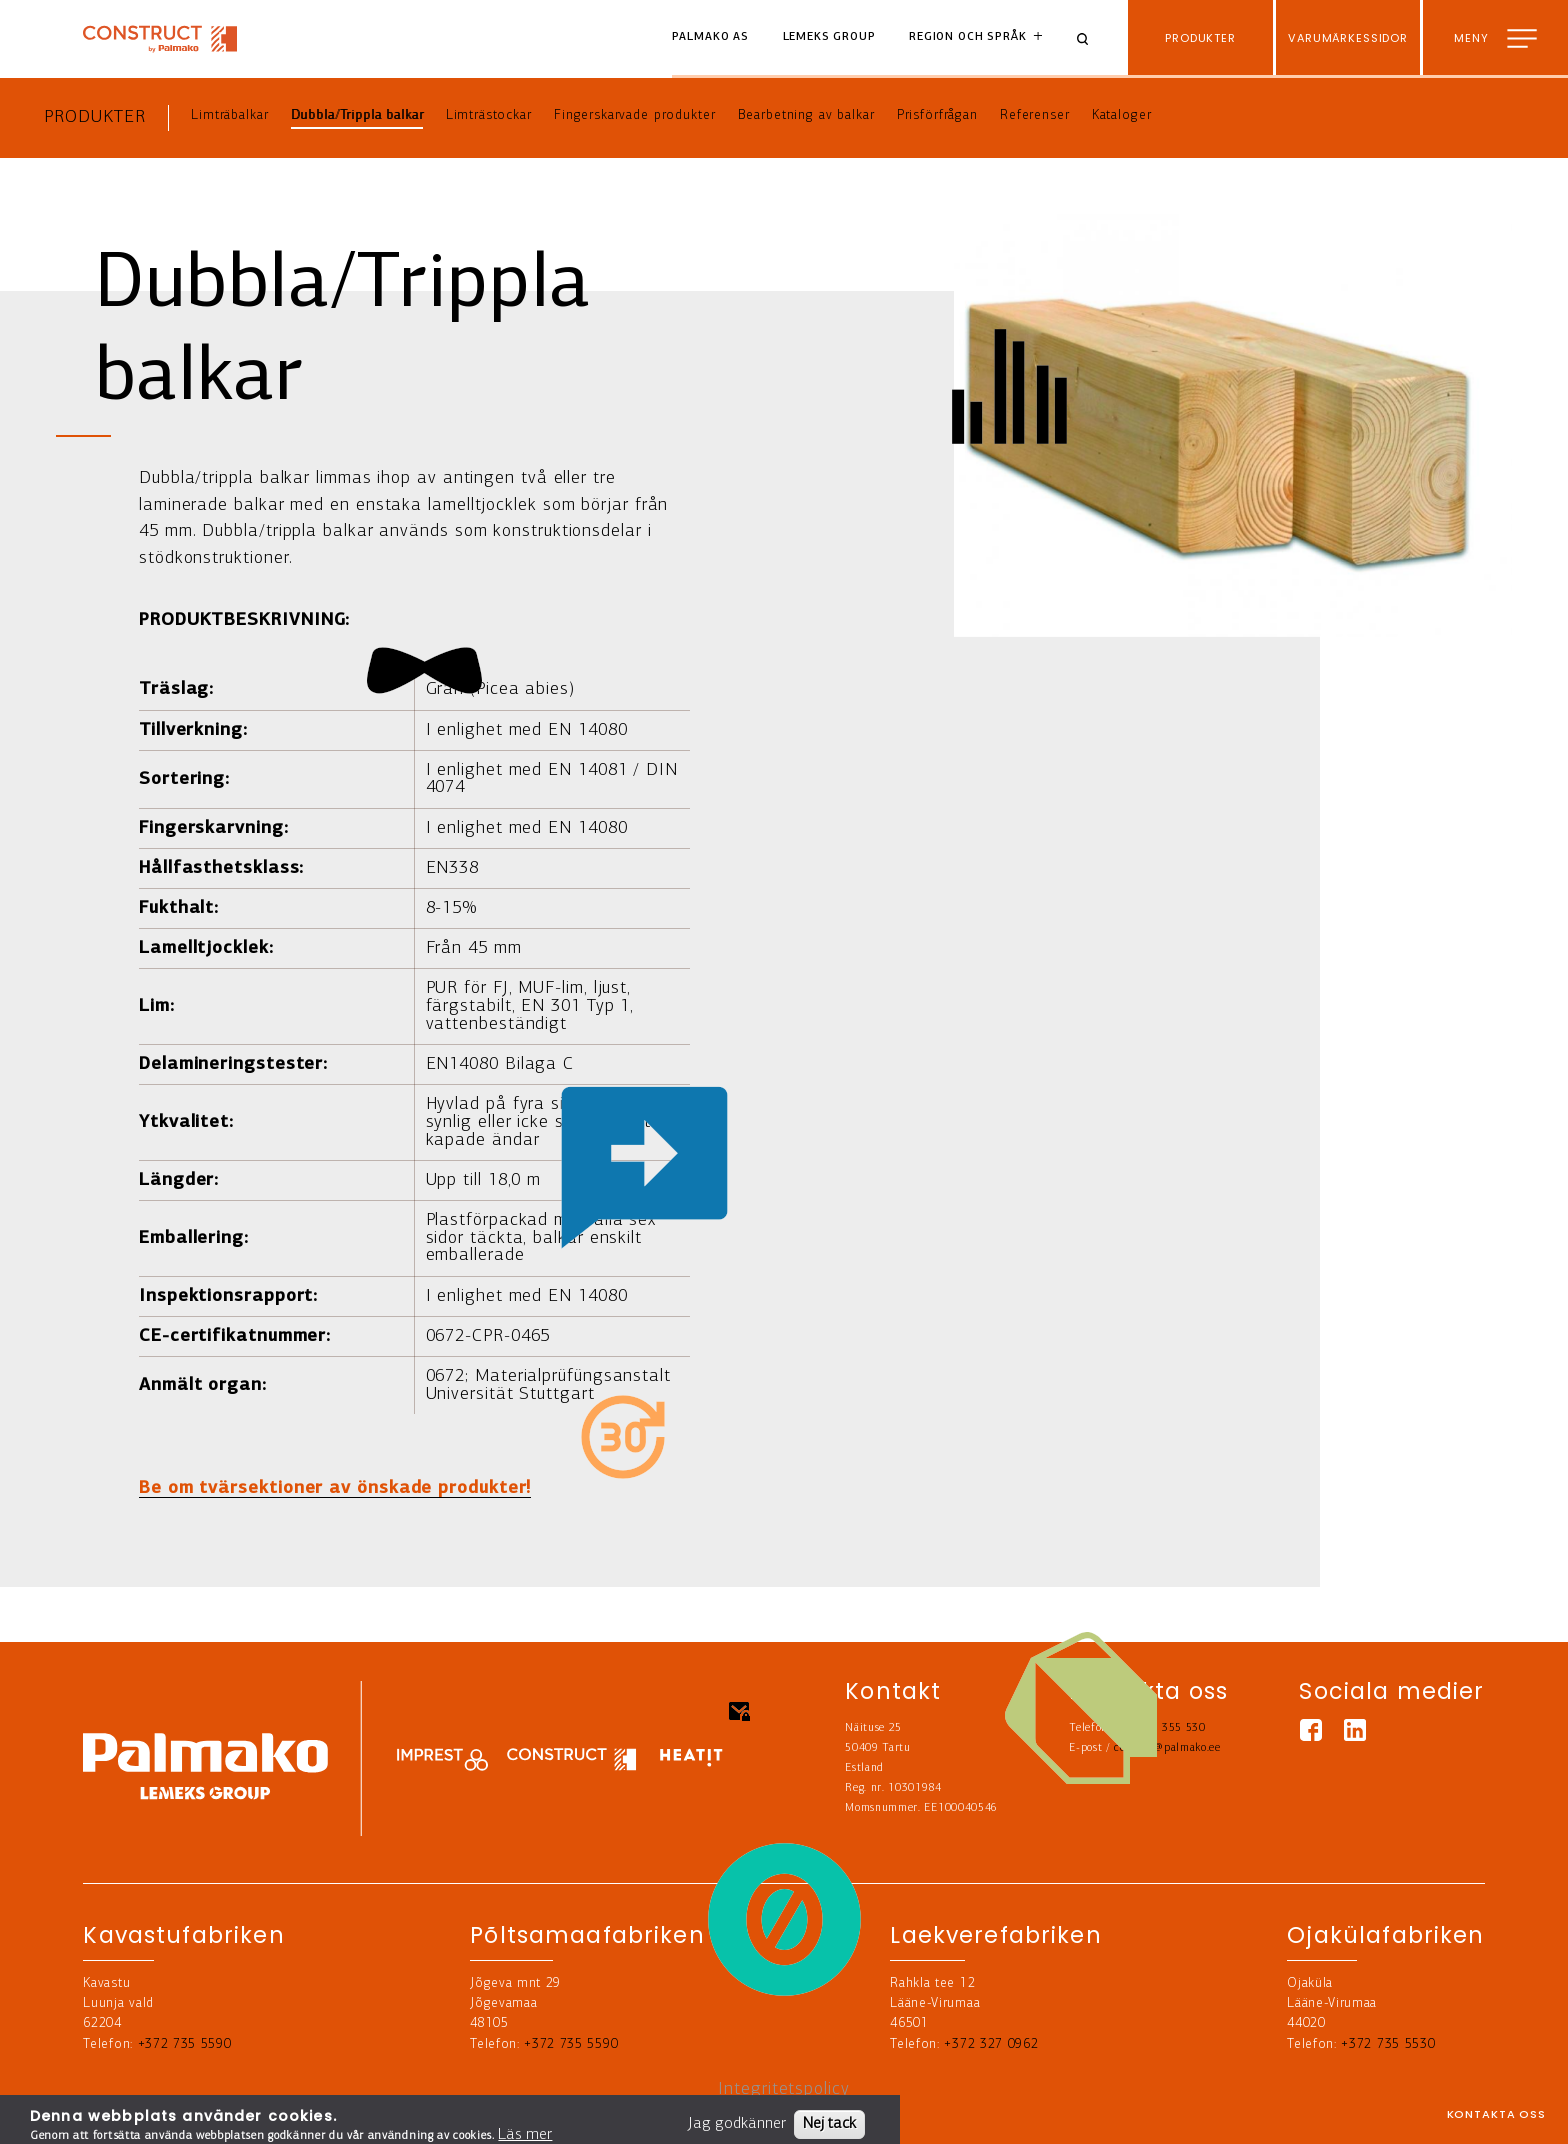 The height and width of the screenshot is (2144, 1568). I want to click on skip forward 30 seconds, so click(623, 1437).